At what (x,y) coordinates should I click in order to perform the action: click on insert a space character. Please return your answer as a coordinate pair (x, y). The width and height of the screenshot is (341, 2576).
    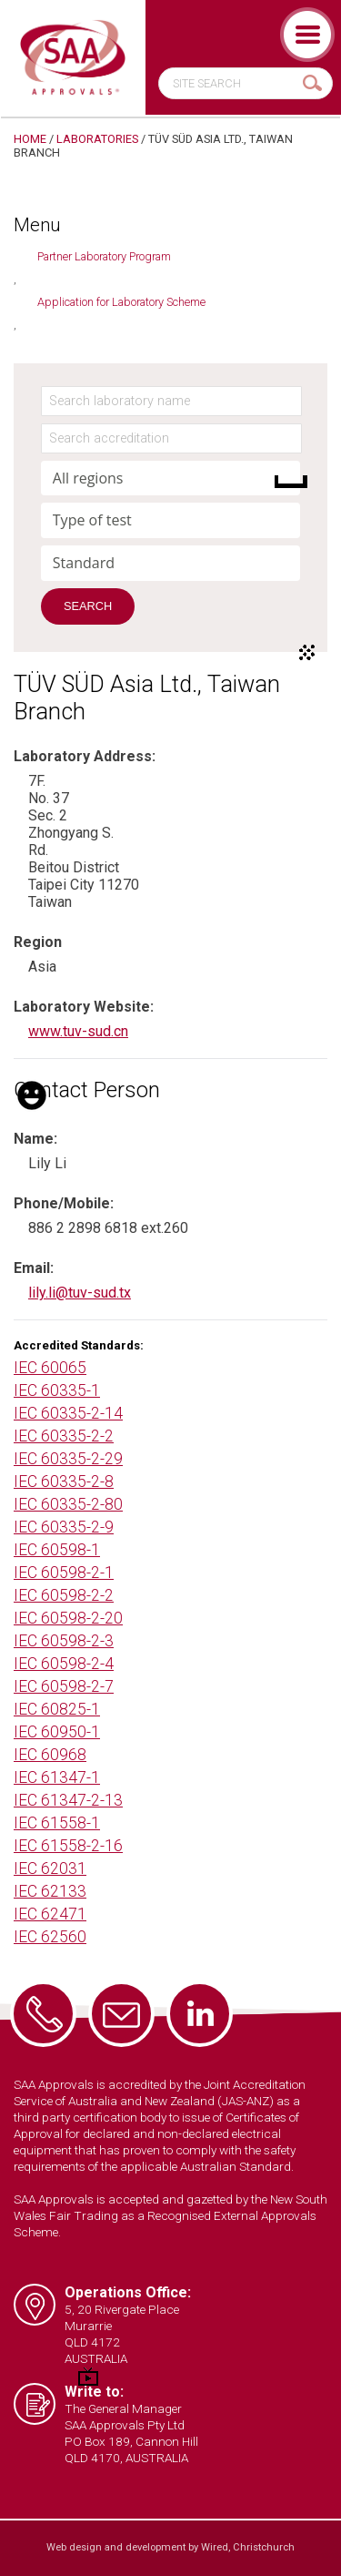
    Looking at the image, I should click on (291, 482).